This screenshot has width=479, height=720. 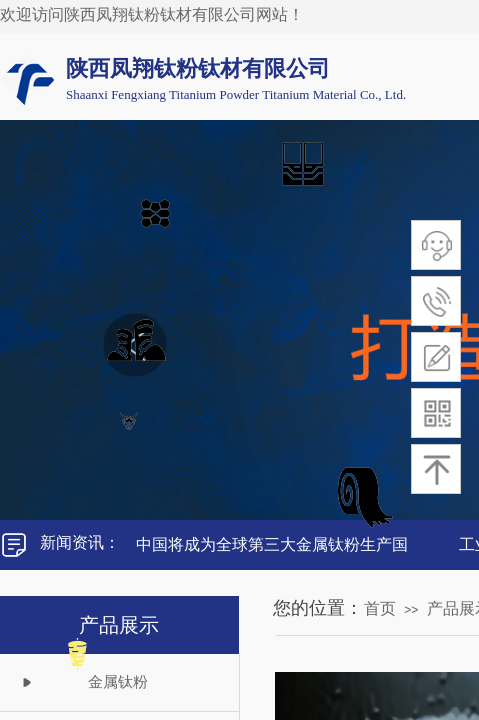 What do you see at coordinates (303, 164) in the screenshot?
I see `access public transit or bus schedule` at bounding box center [303, 164].